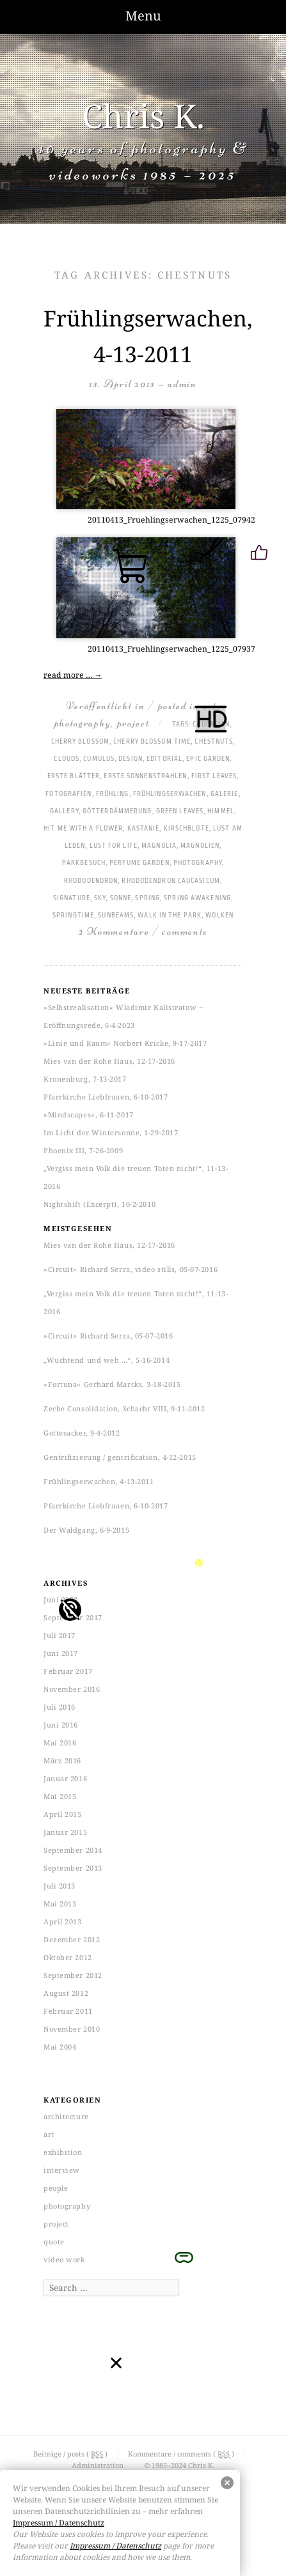 The height and width of the screenshot is (2576, 286). Describe the element at coordinates (184, 2257) in the screenshot. I see `access virtual reality or immersive mode` at that location.